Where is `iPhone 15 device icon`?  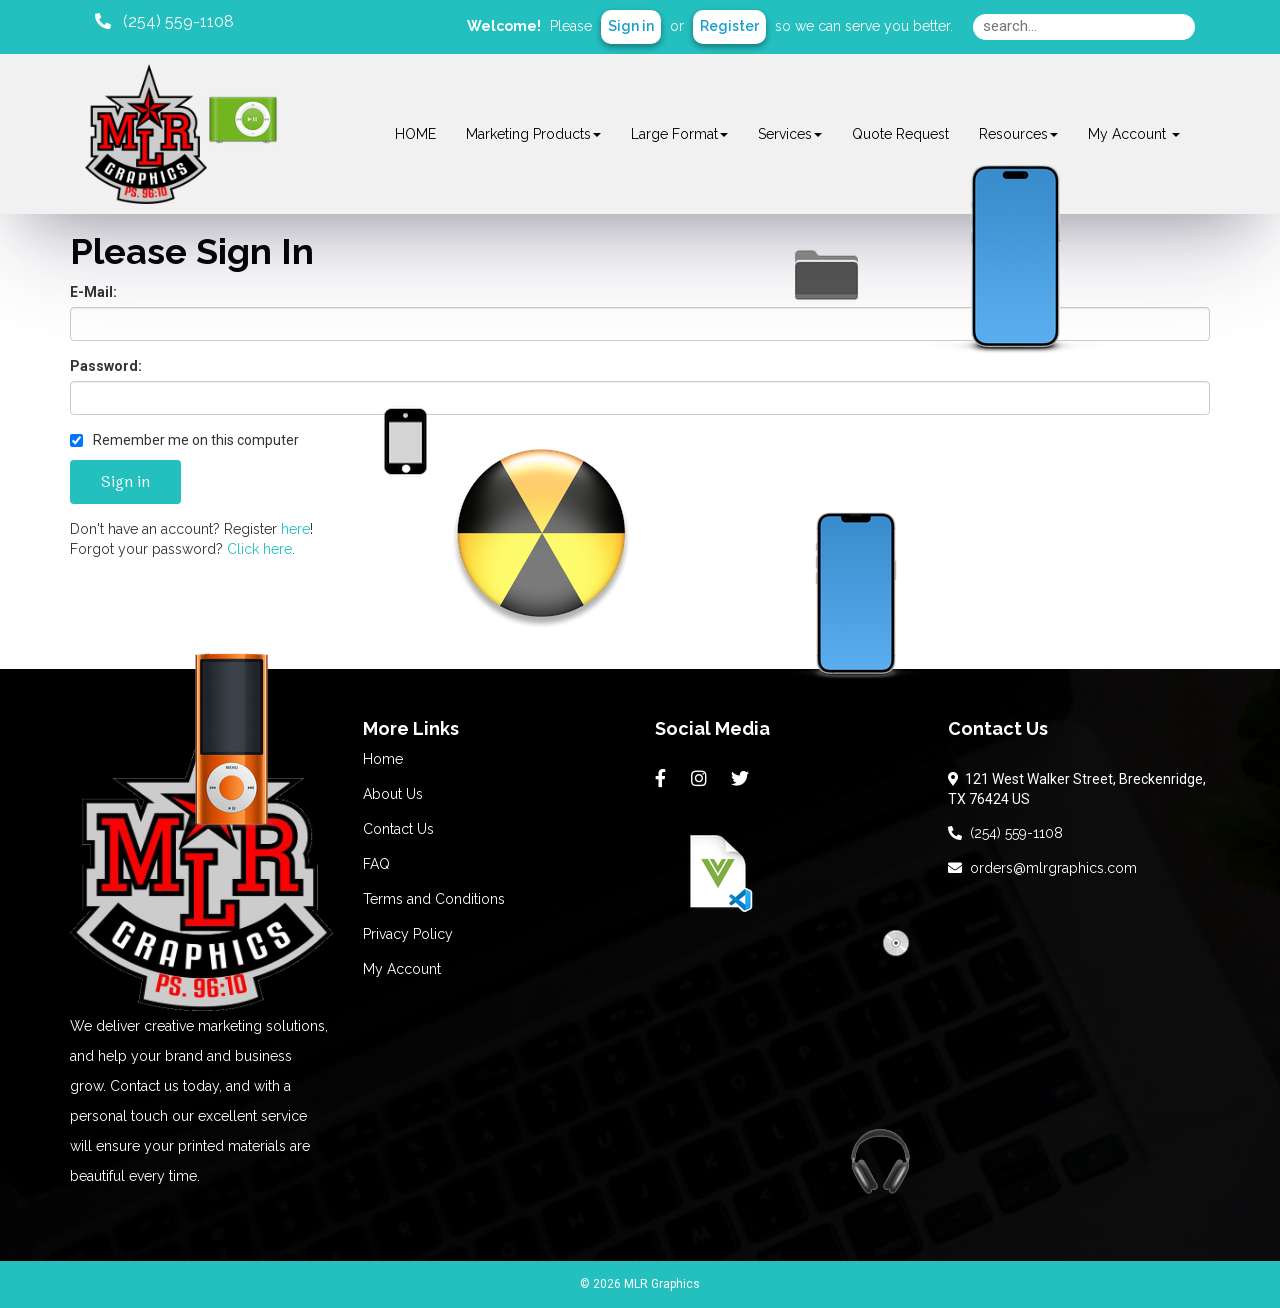 iPhone 15 device icon is located at coordinates (1015, 259).